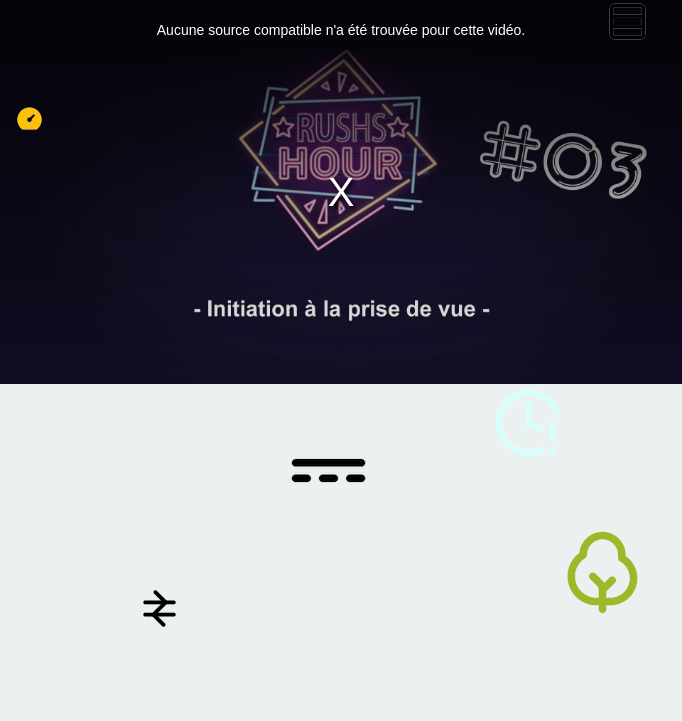 The height and width of the screenshot is (721, 682). Describe the element at coordinates (159, 608) in the screenshot. I see `indicates a railway or train station` at that location.